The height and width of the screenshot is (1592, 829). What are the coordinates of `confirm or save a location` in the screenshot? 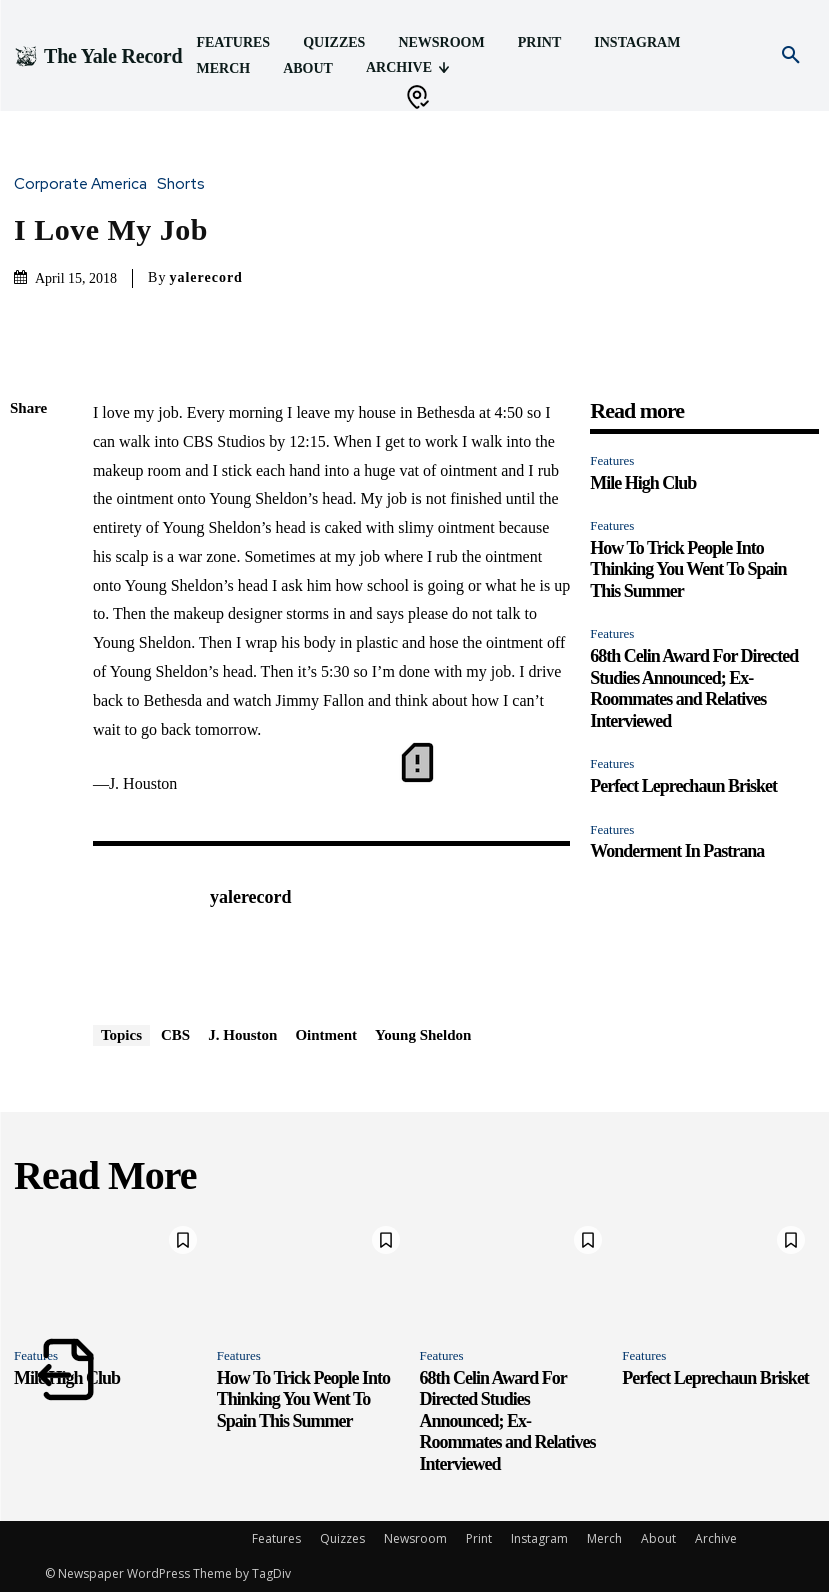 It's located at (417, 97).